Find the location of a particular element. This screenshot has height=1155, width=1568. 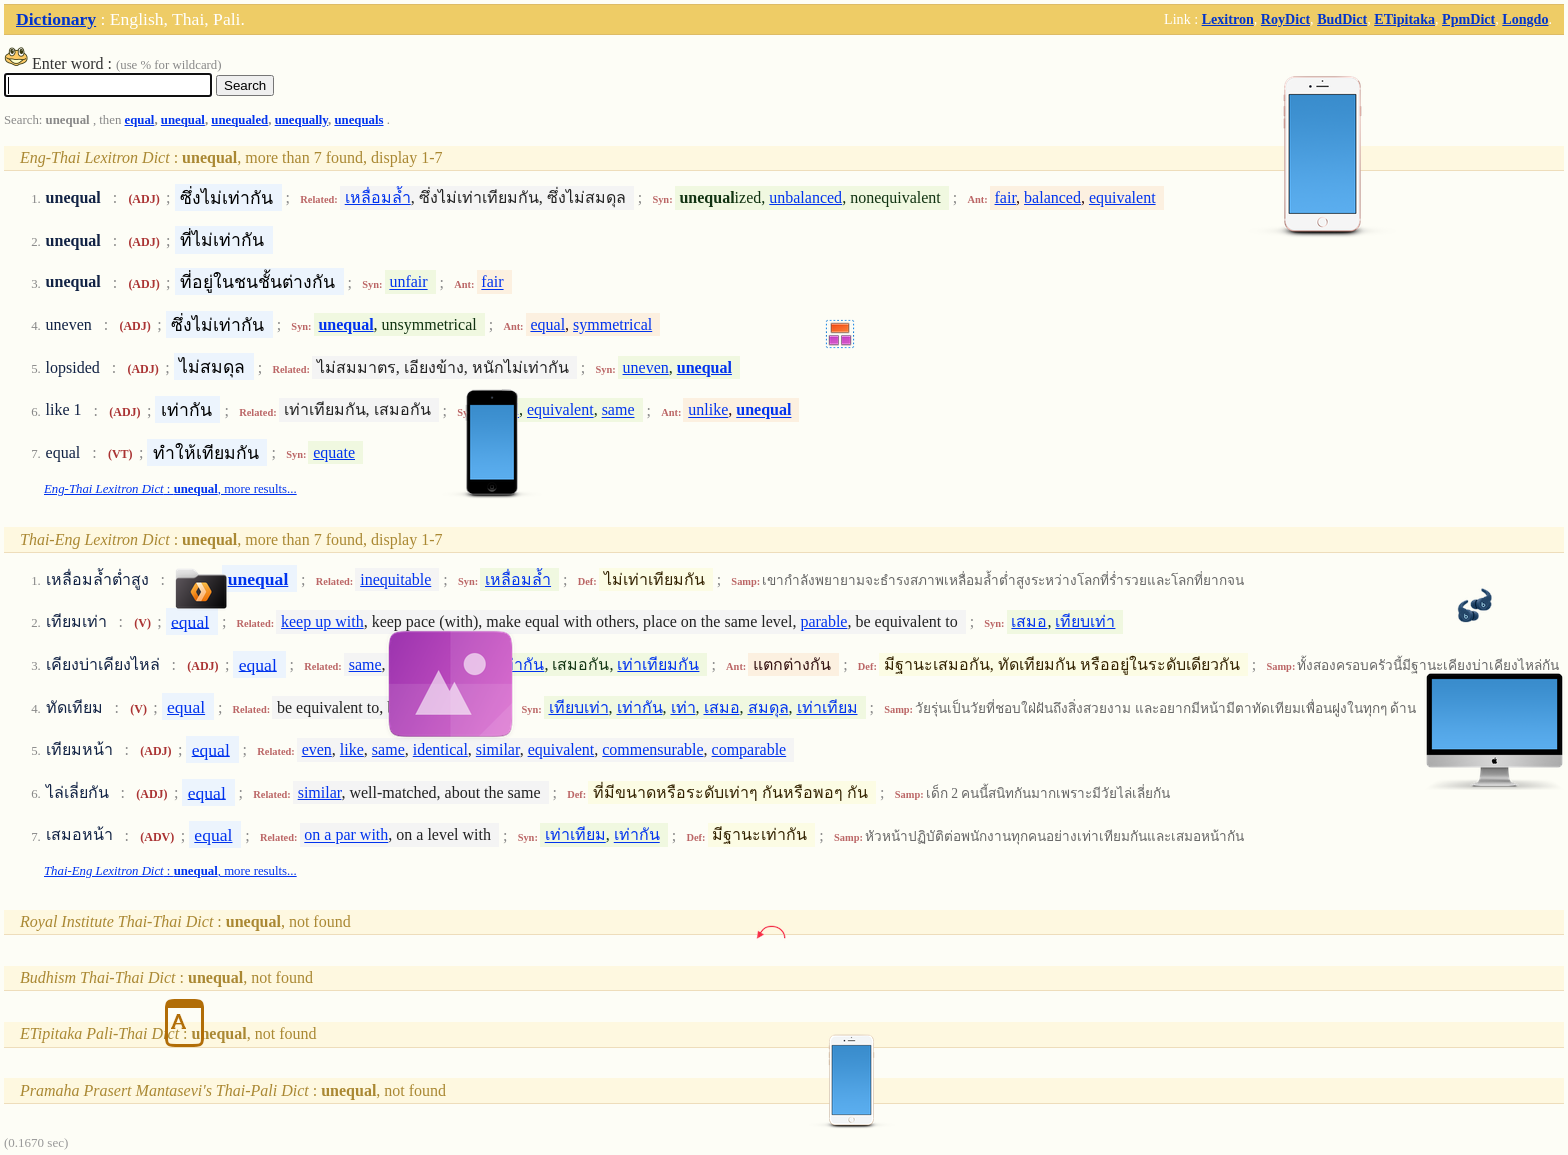

manage connected iPod Touch device is located at coordinates (492, 444).